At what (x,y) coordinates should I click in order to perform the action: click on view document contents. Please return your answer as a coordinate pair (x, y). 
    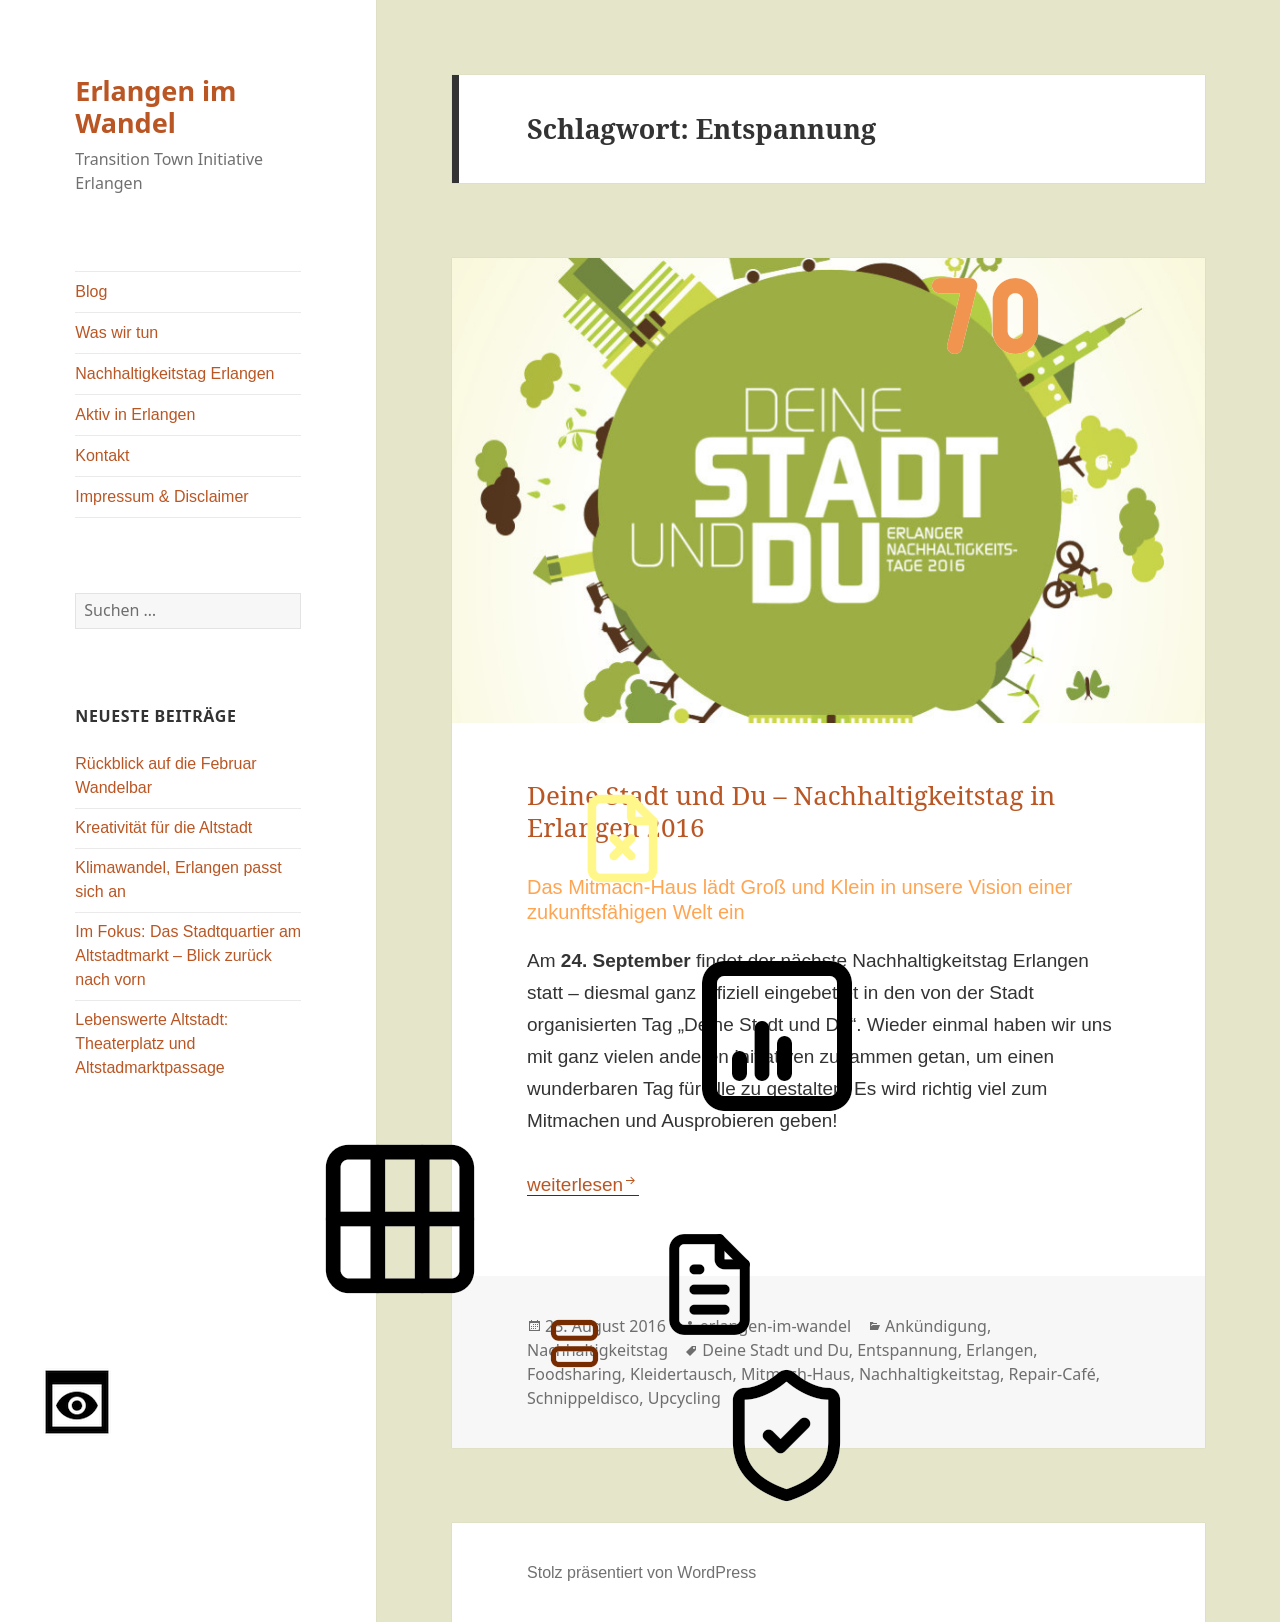
    Looking at the image, I should click on (709, 1284).